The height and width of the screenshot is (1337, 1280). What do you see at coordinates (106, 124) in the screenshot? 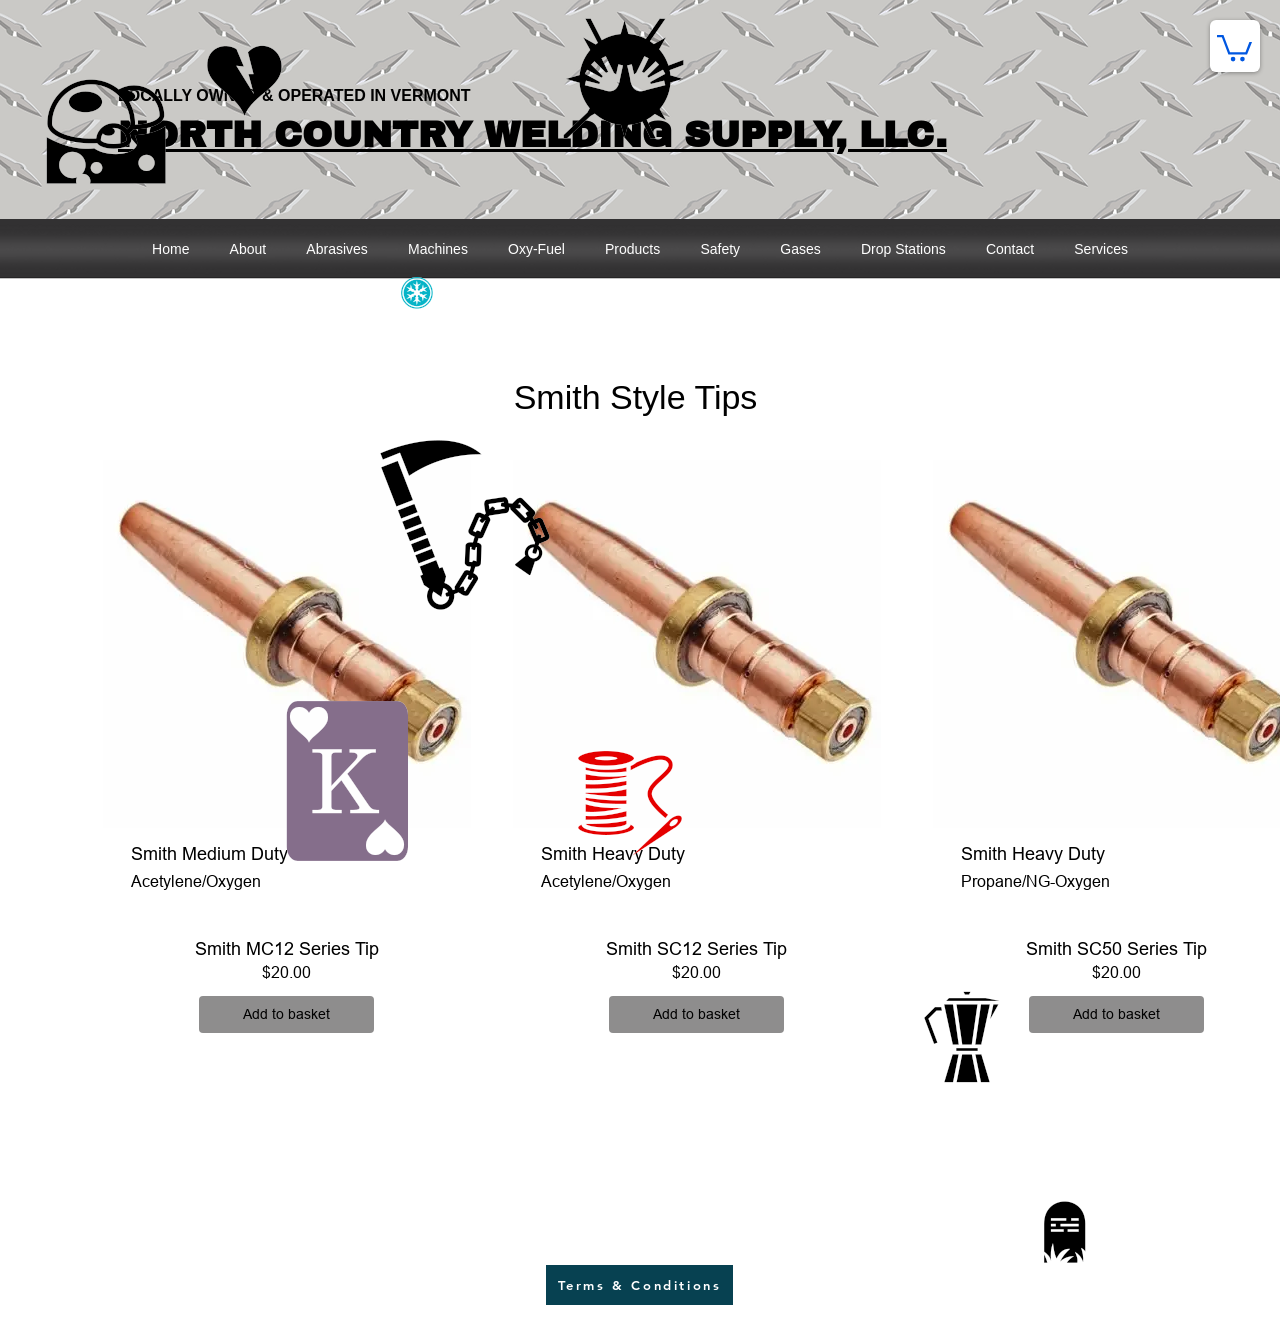
I see `indicates a brewing or crafting process in progress` at bounding box center [106, 124].